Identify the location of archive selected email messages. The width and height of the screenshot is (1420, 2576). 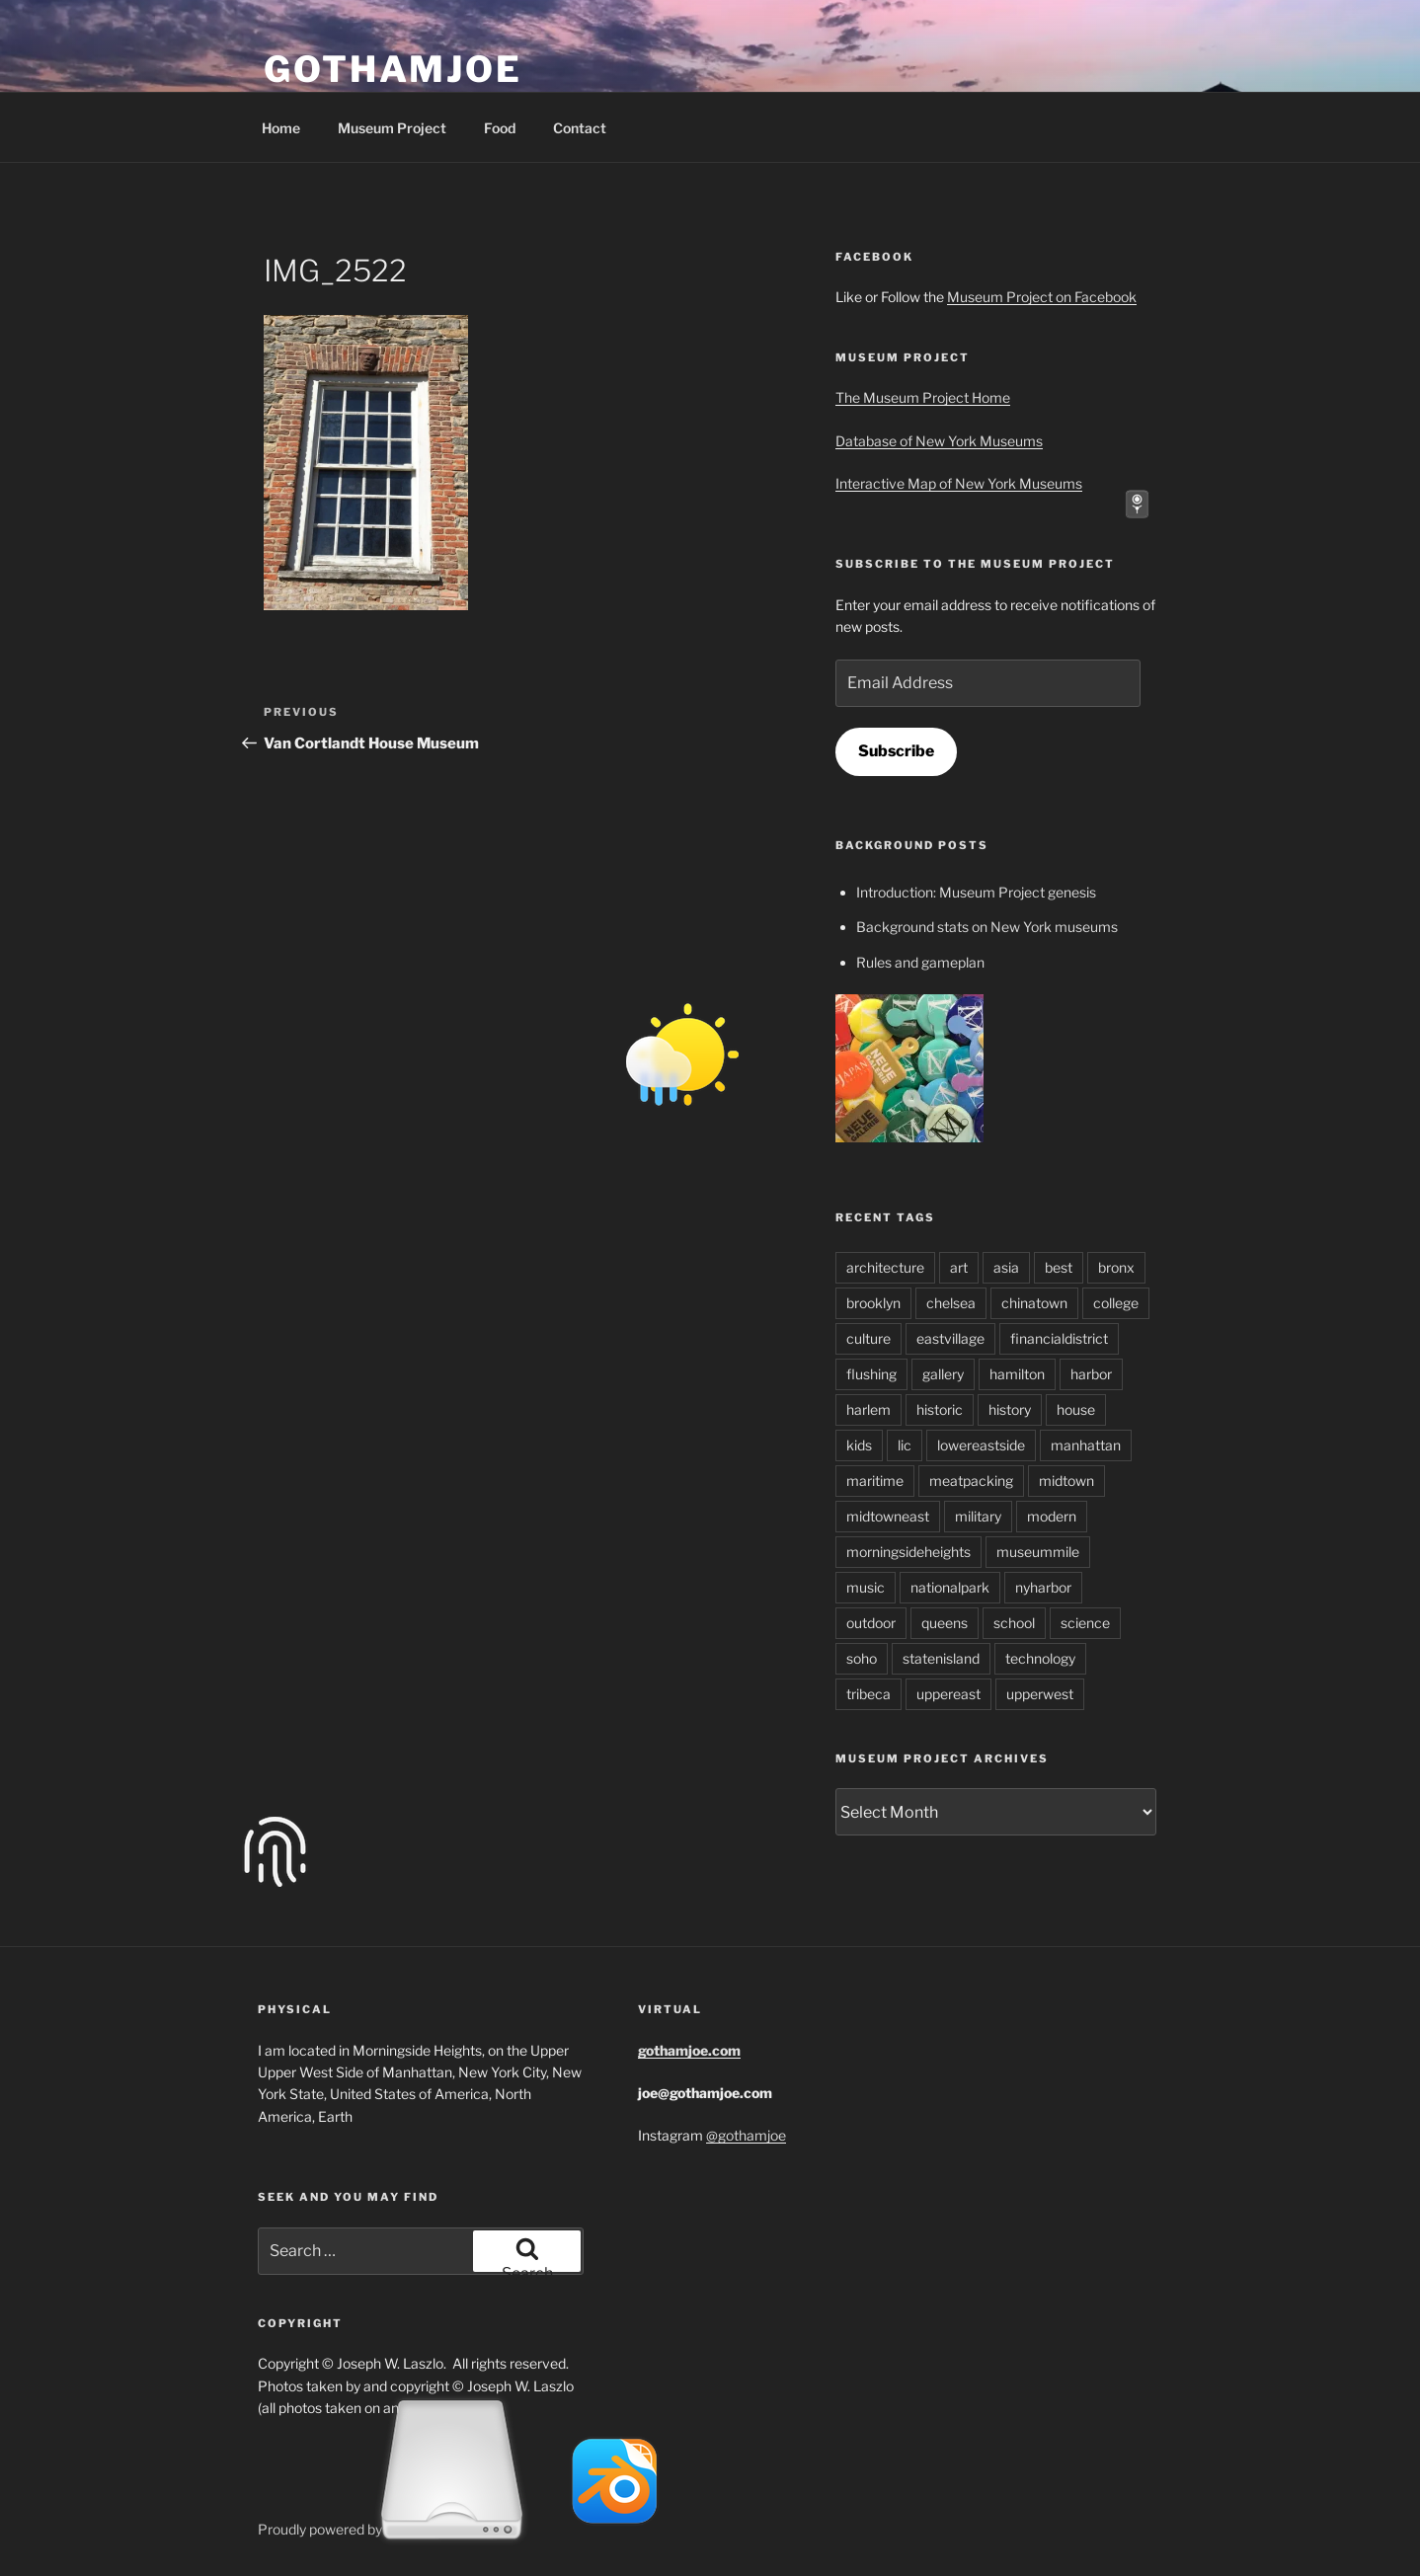
(1137, 504).